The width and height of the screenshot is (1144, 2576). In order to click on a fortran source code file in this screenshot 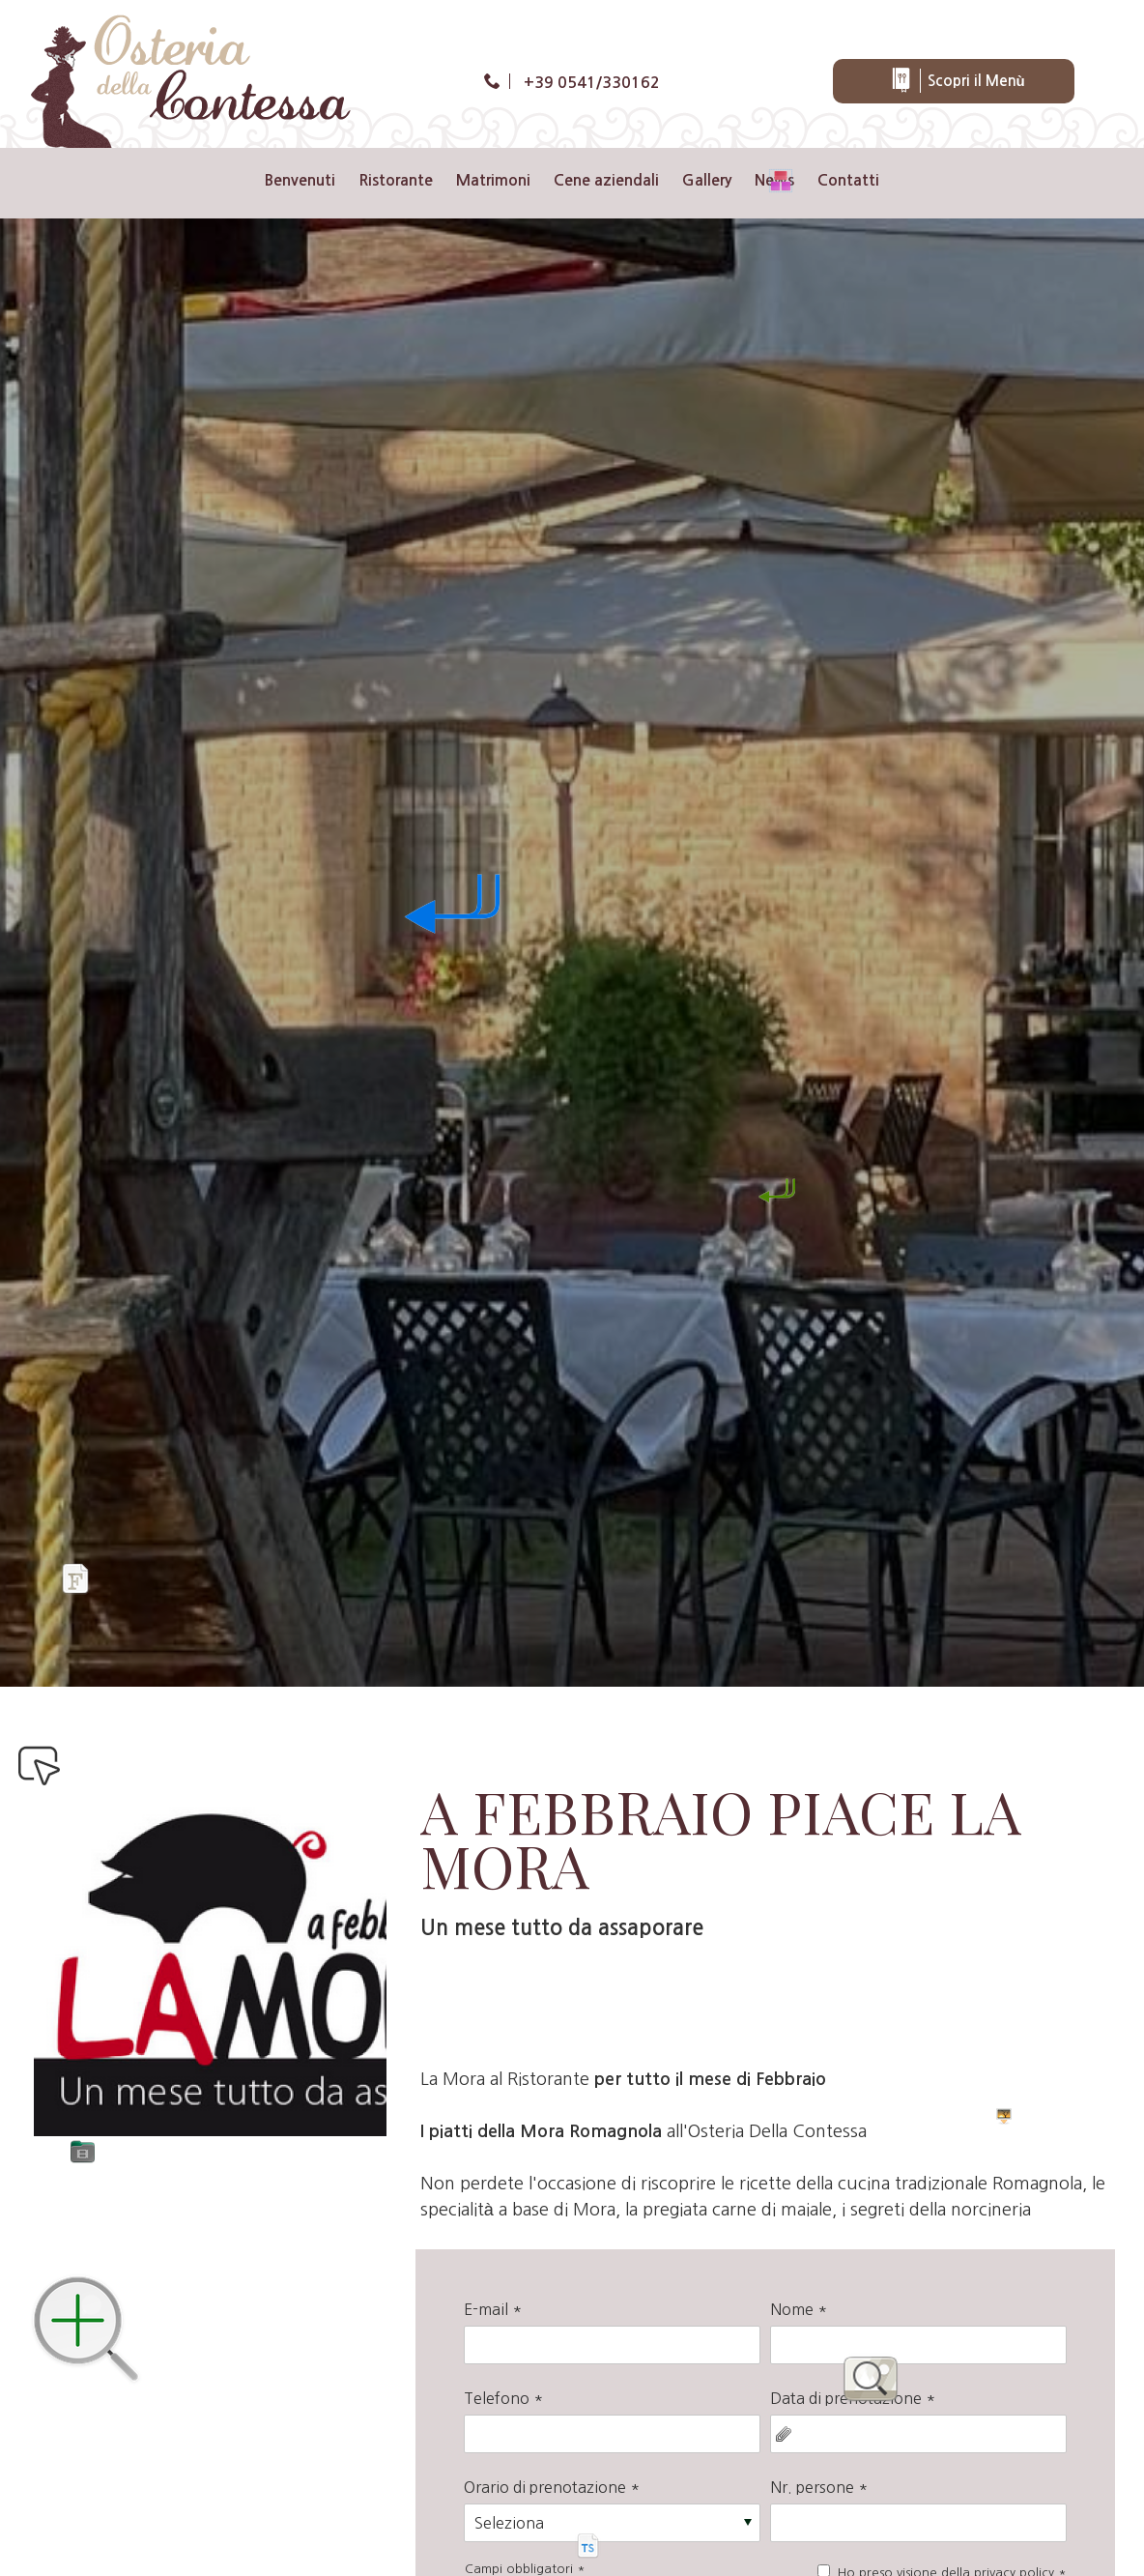, I will do `click(75, 1578)`.